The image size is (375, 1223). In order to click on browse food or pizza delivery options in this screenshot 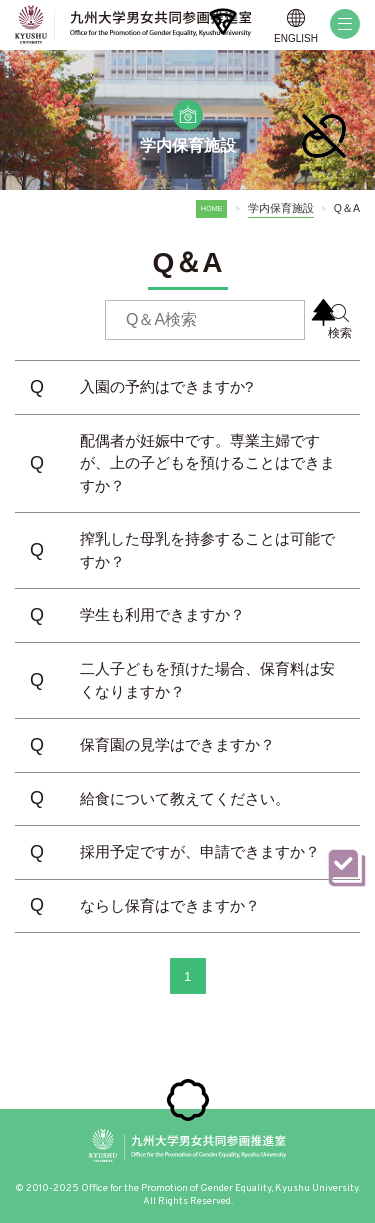, I will do `click(223, 21)`.